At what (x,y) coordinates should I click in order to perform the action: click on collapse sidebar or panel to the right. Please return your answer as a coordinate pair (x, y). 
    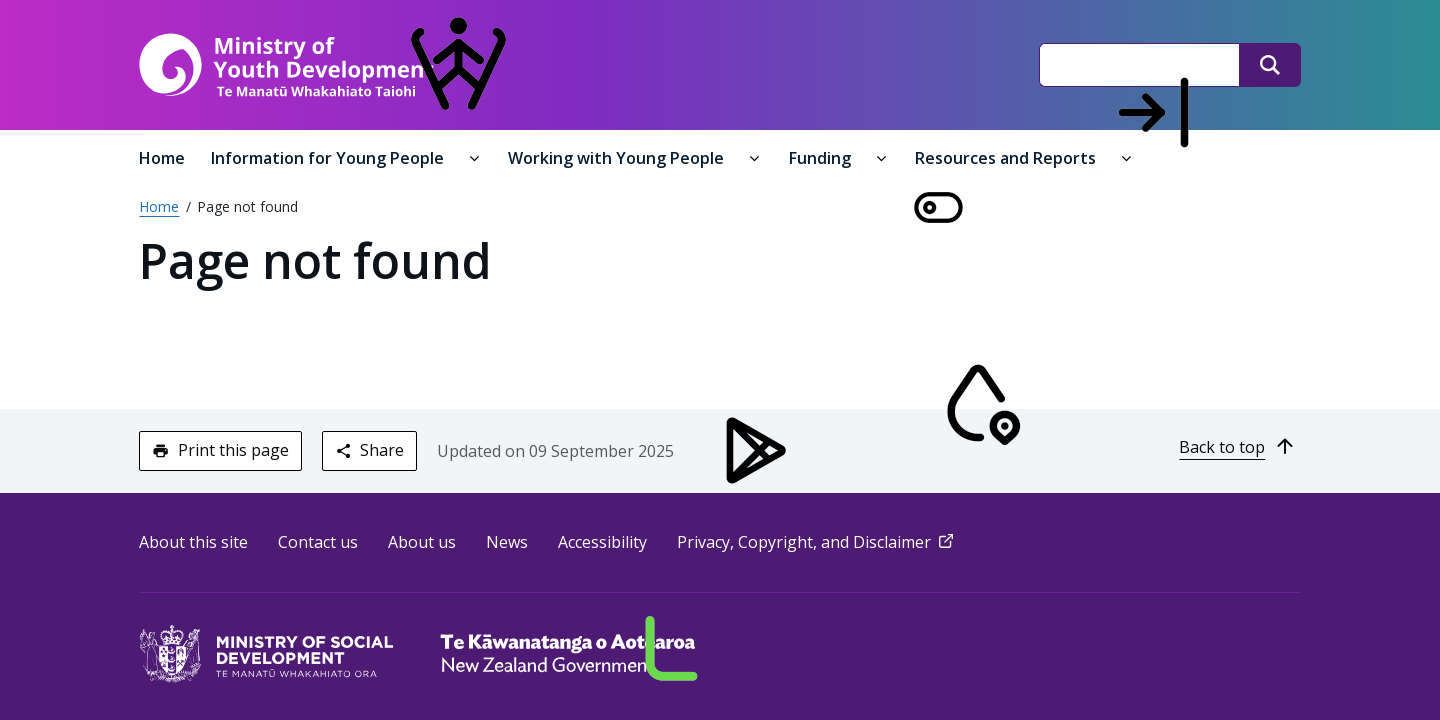
    Looking at the image, I should click on (1153, 112).